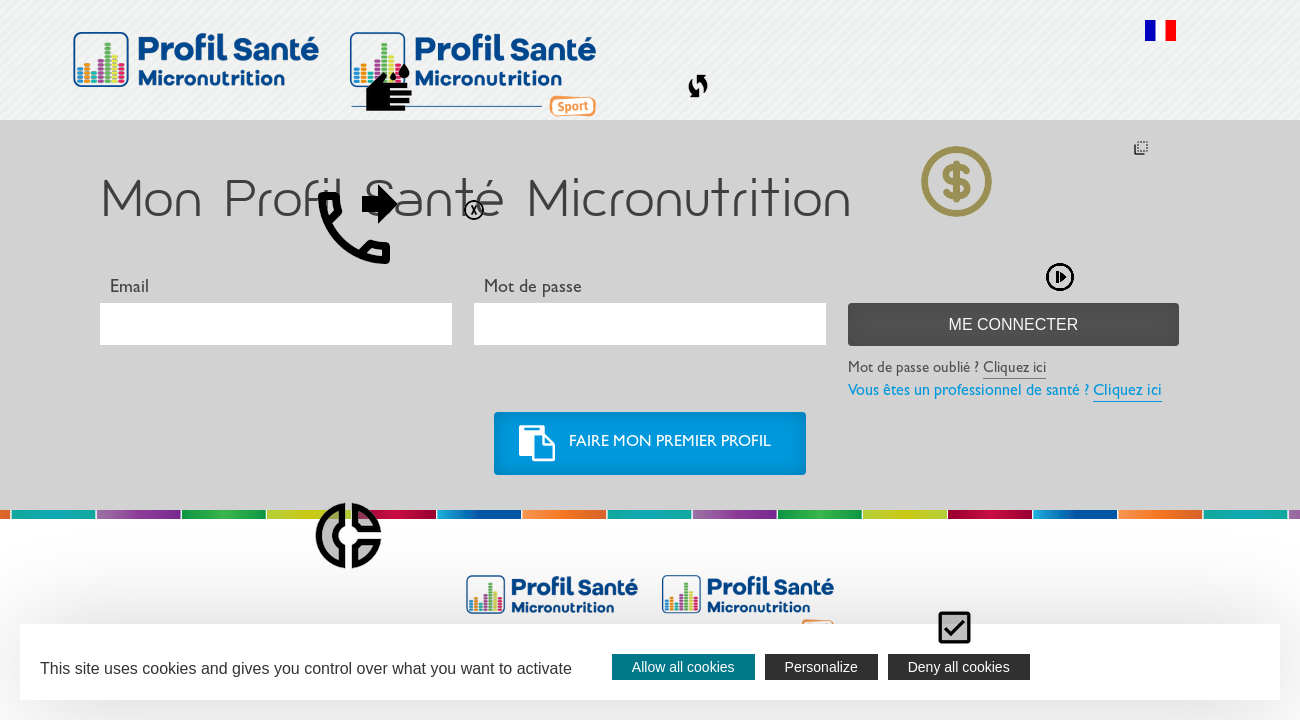  What do you see at coordinates (1141, 148) in the screenshot?
I see `send layer to back` at bounding box center [1141, 148].